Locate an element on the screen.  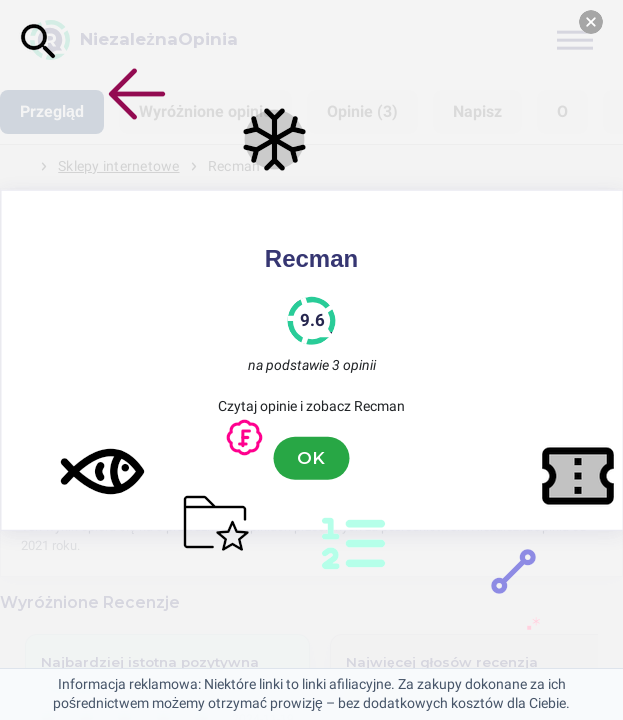
view numbered list is located at coordinates (353, 543).